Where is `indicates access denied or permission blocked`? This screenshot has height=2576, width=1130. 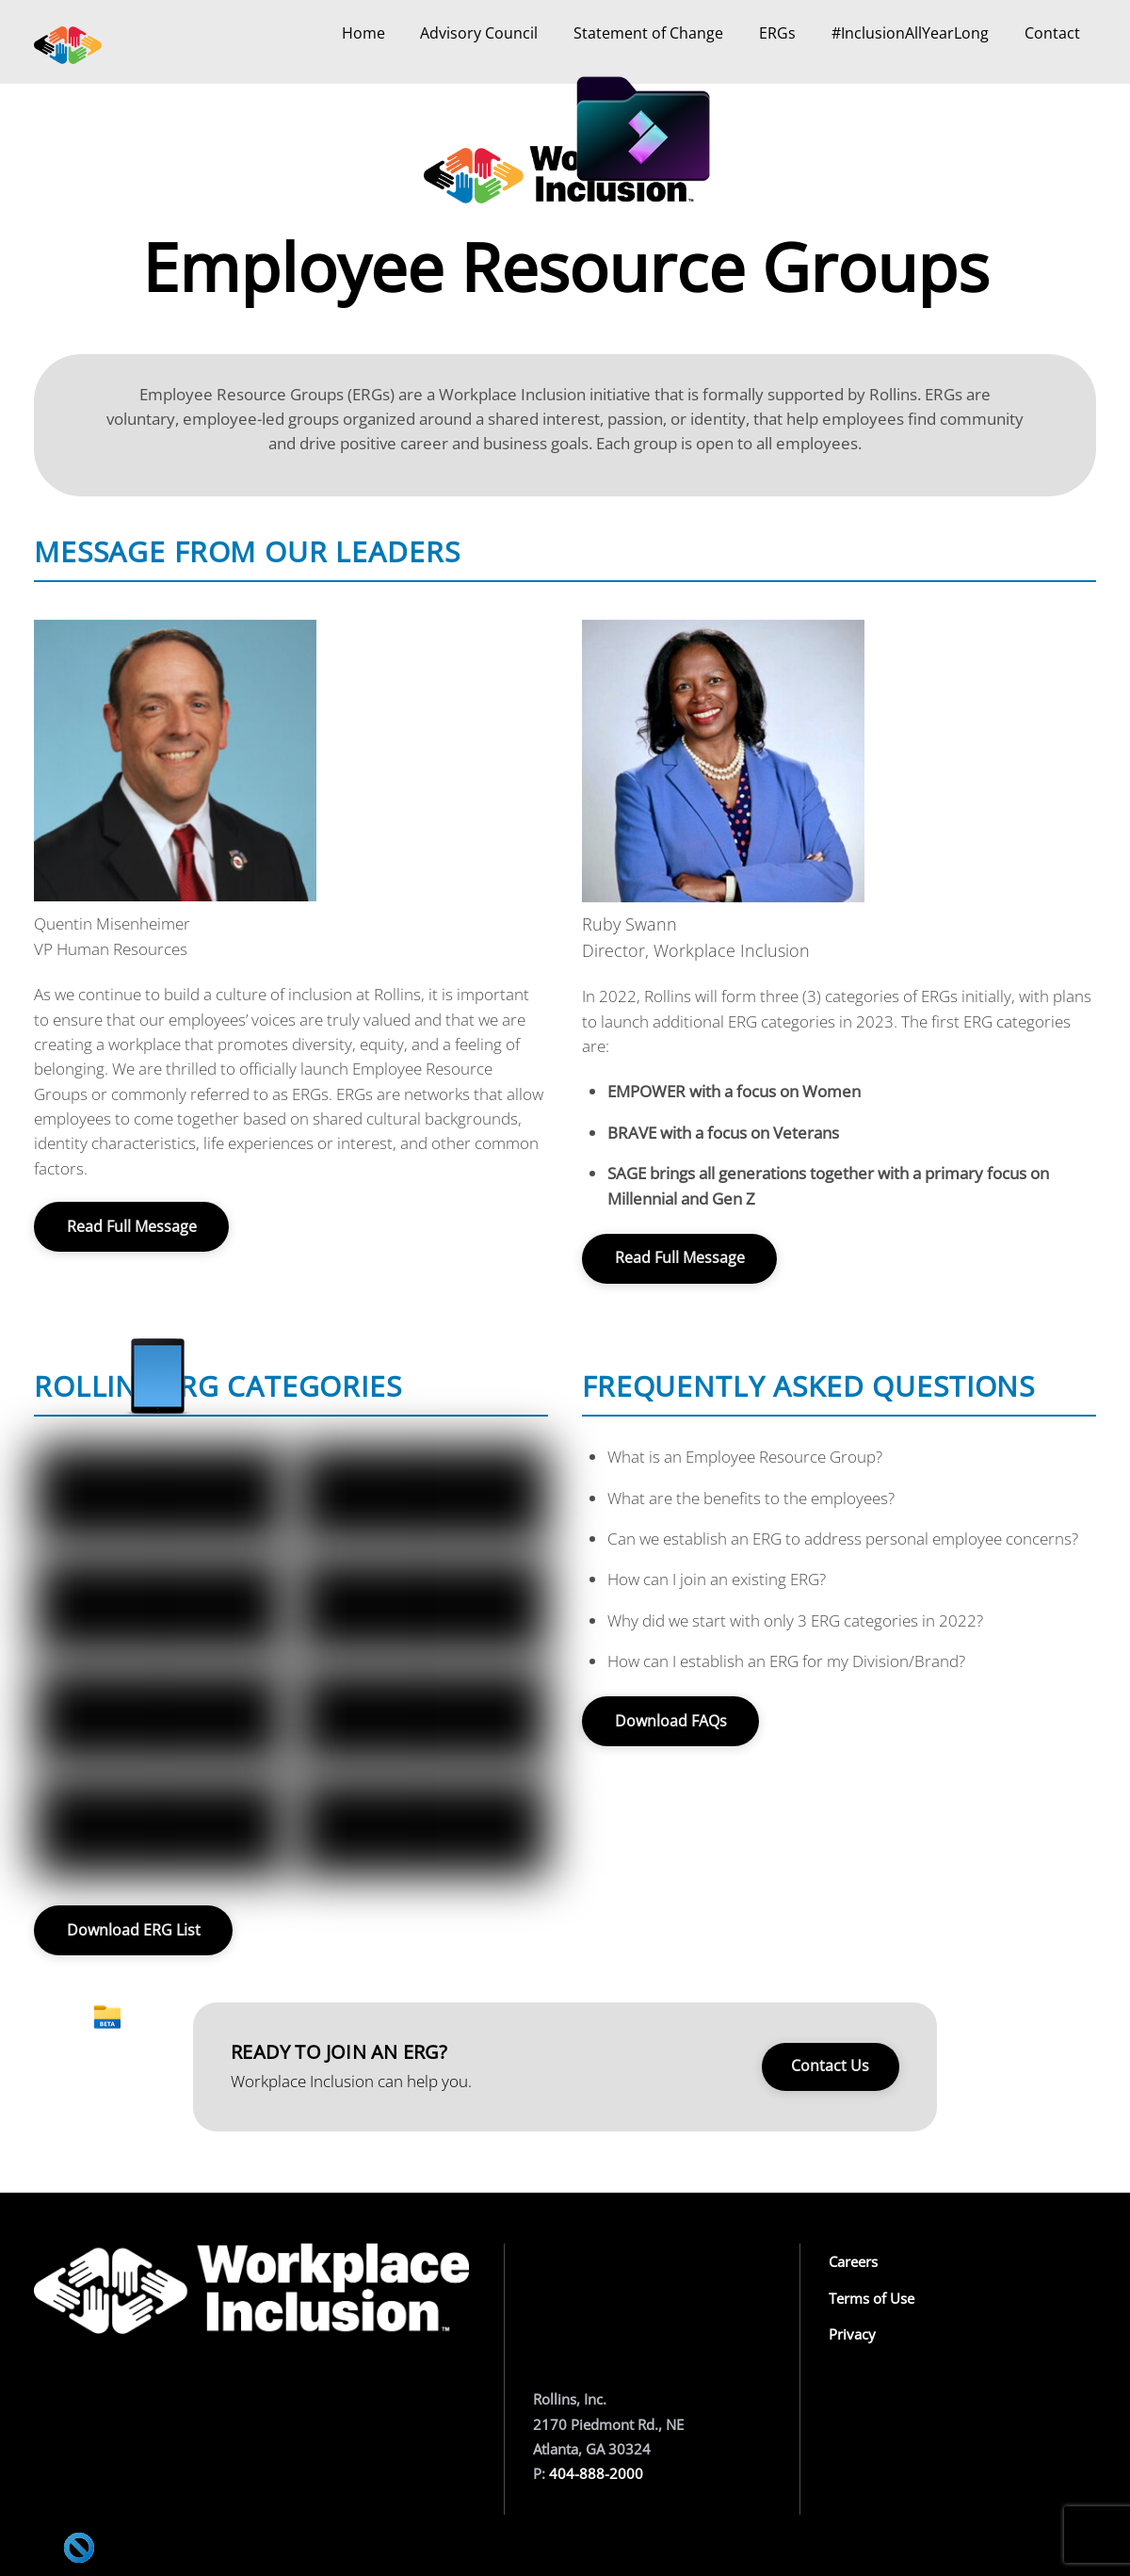 indicates access denied or permission blocked is located at coordinates (79, 2548).